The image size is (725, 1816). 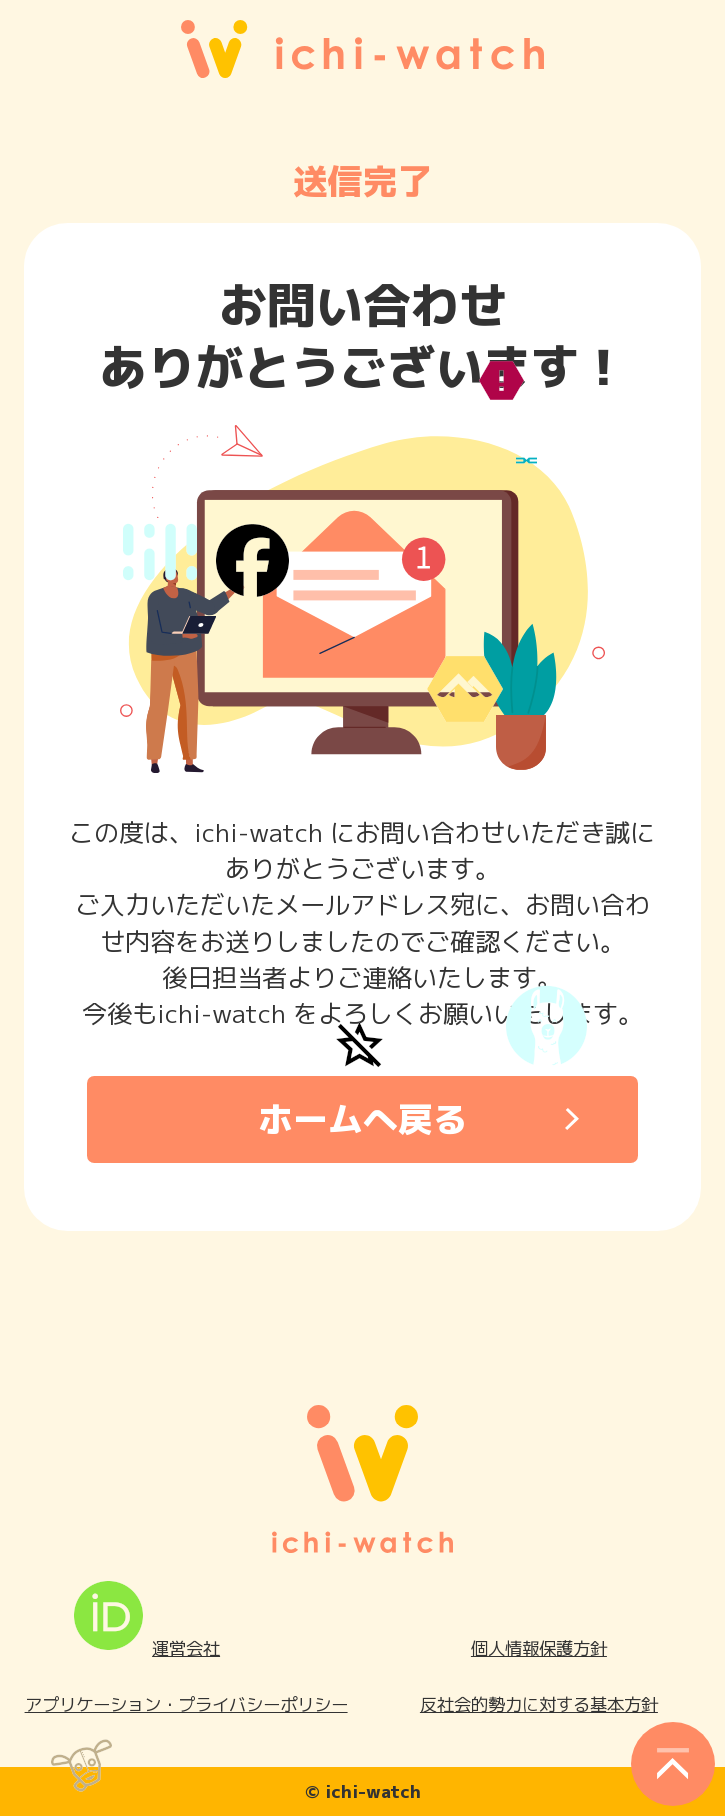 I want to click on dacia brand logo, so click(x=526, y=460).